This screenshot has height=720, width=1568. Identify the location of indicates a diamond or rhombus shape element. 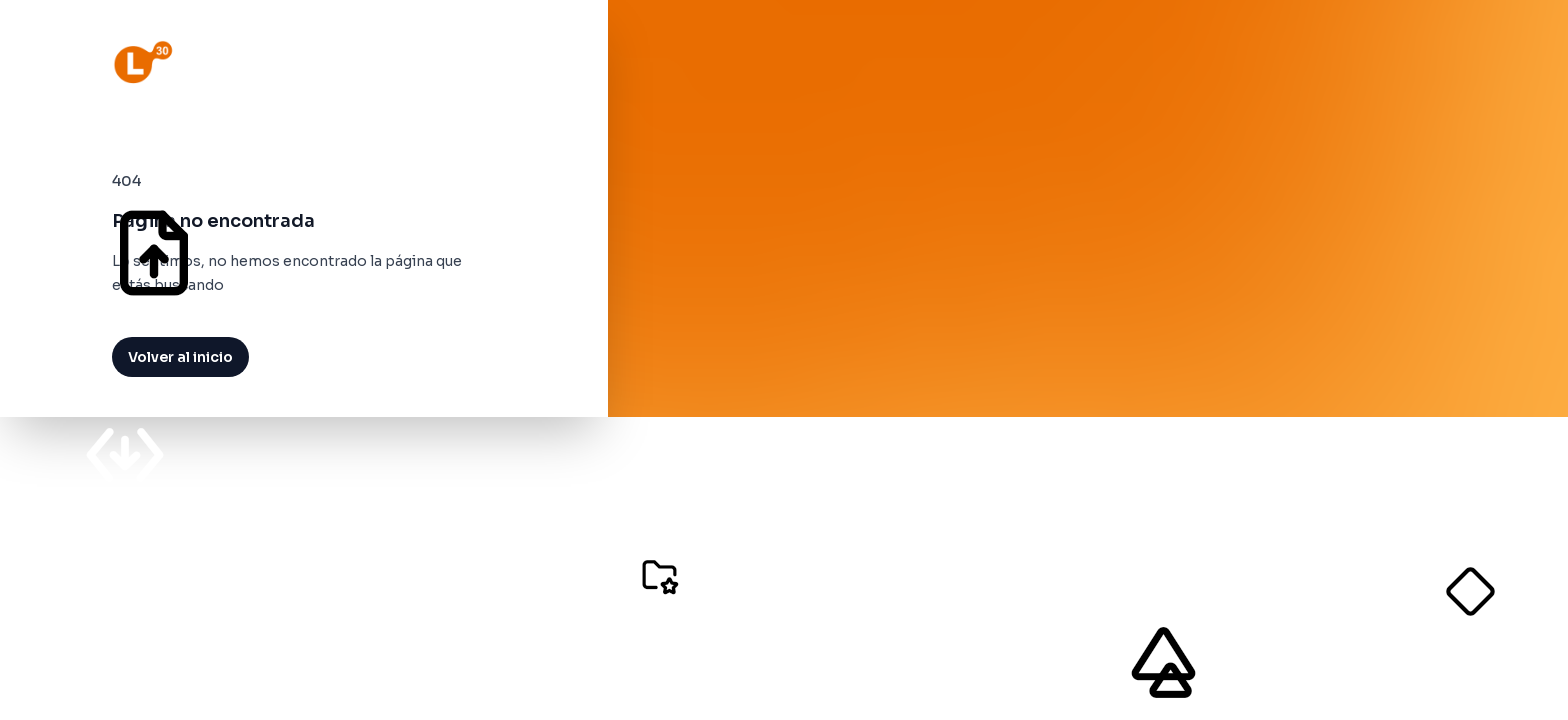
(1470, 591).